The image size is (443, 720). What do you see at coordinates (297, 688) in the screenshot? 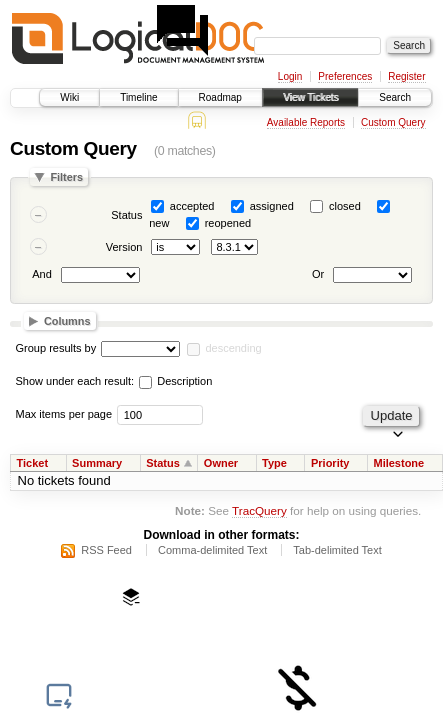
I see `indicates no cost or free item` at bounding box center [297, 688].